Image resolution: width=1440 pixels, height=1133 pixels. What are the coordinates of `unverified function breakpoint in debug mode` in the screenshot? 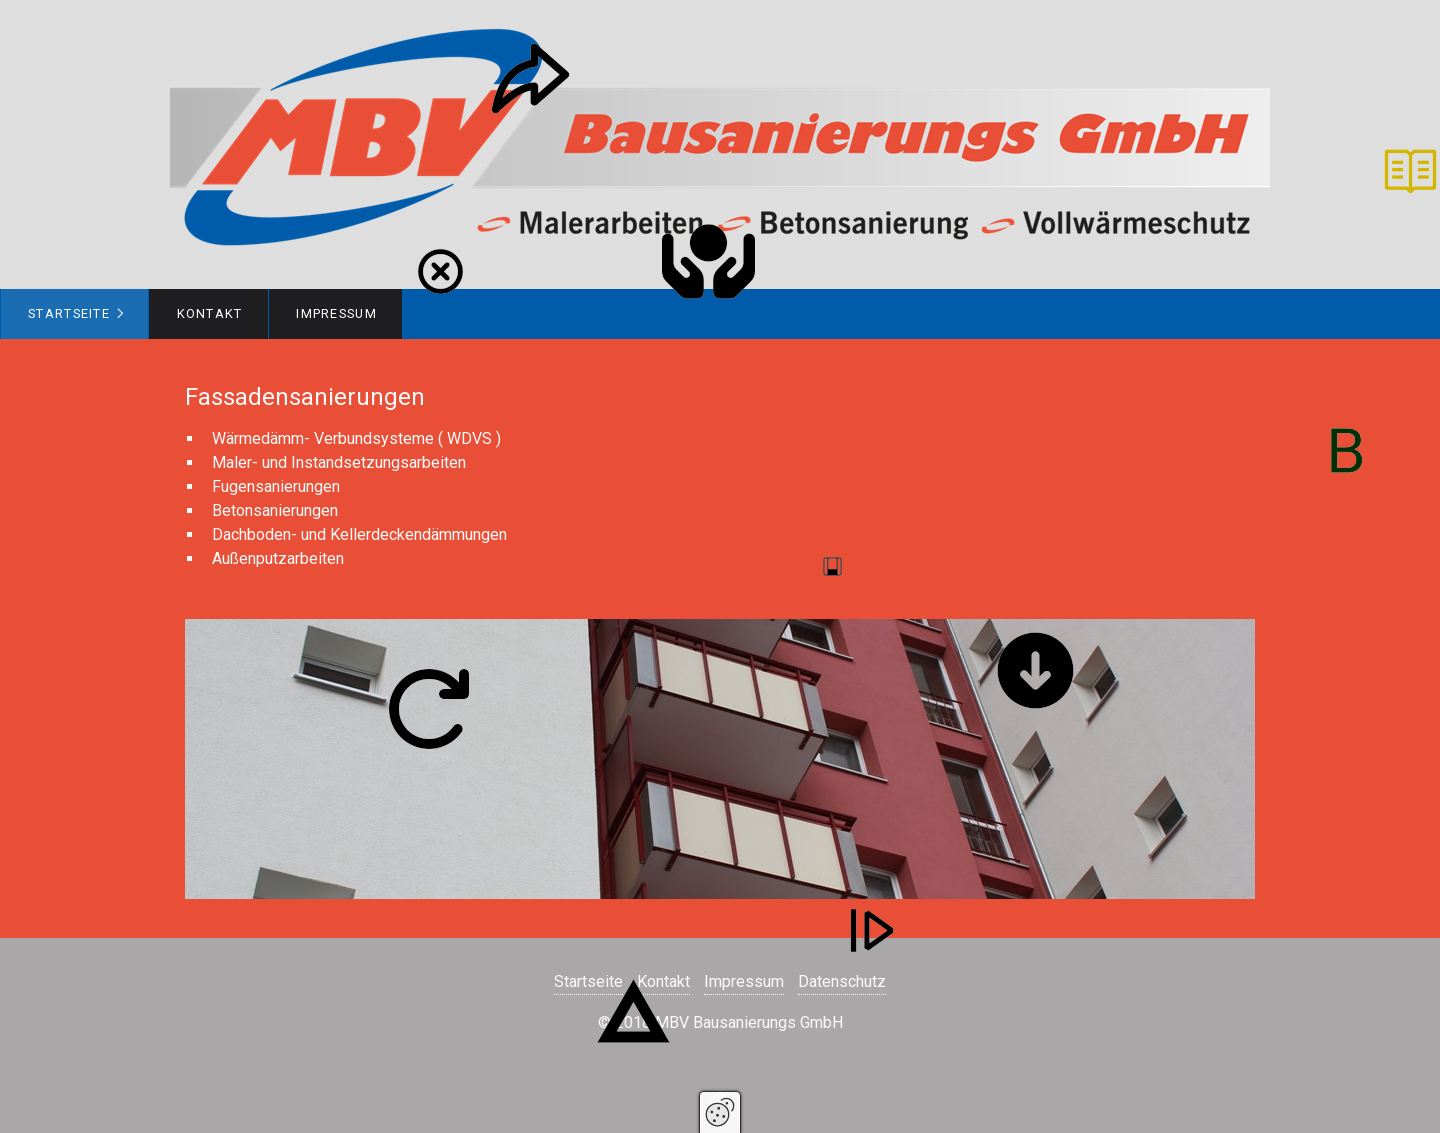 It's located at (633, 1015).